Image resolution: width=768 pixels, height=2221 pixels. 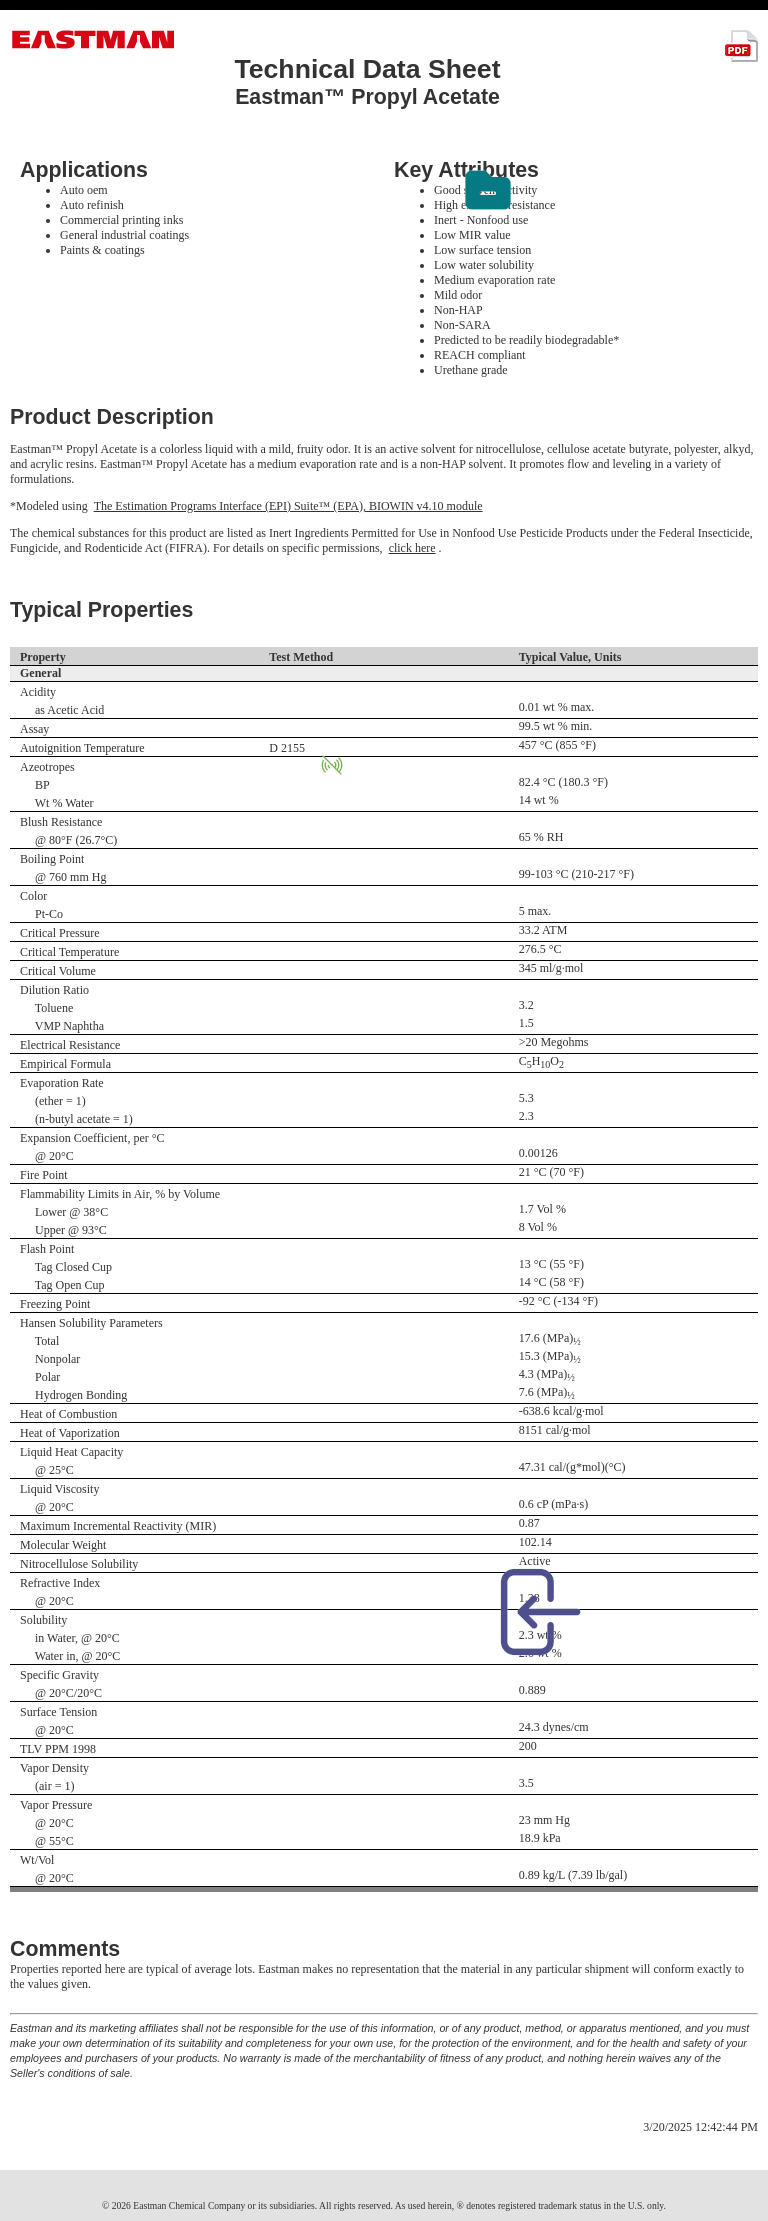 What do you see at coordinates (488, 190) in the screenshot?
I see `remove a file or folder` at bounding box center [488, 190].